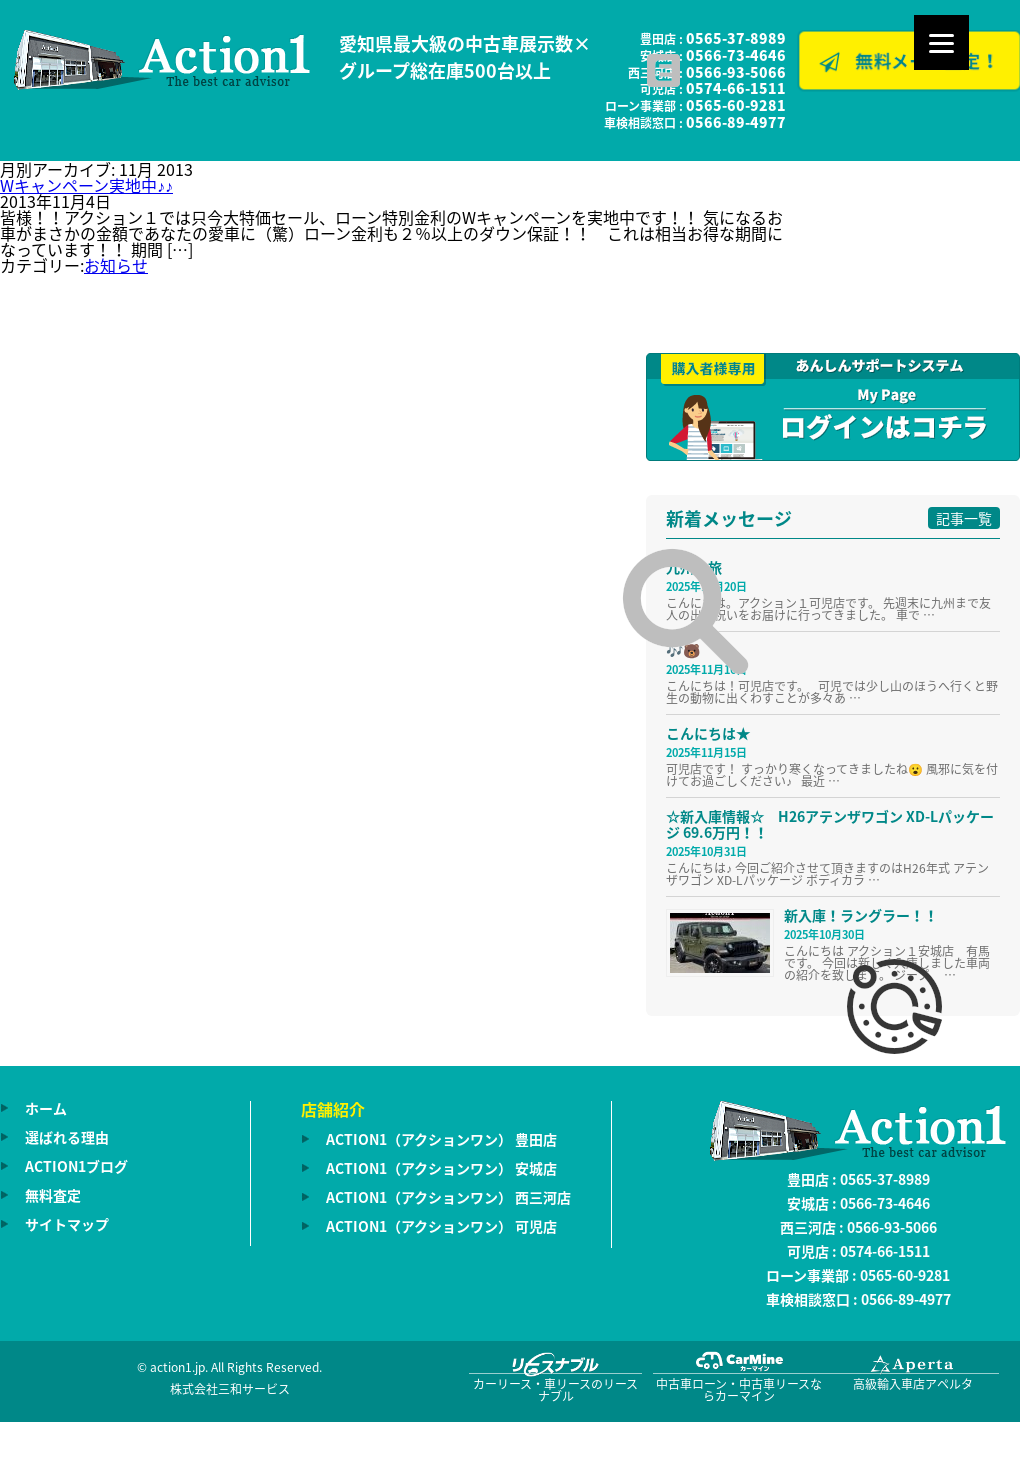  What do you see at coordinates (663, 70) in the screenshot?
I see `indicates EDGE cellular network connection` at bounding box center [663, 70].